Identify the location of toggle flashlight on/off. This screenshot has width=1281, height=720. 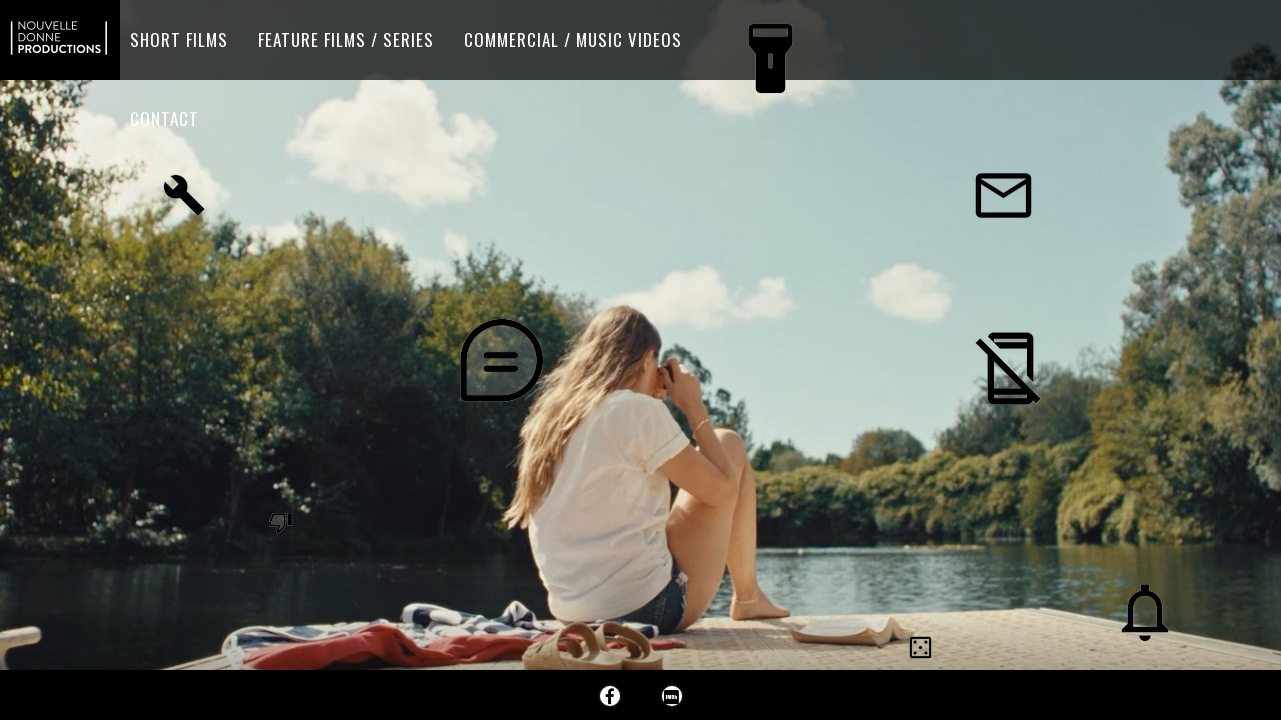
(770, 58).